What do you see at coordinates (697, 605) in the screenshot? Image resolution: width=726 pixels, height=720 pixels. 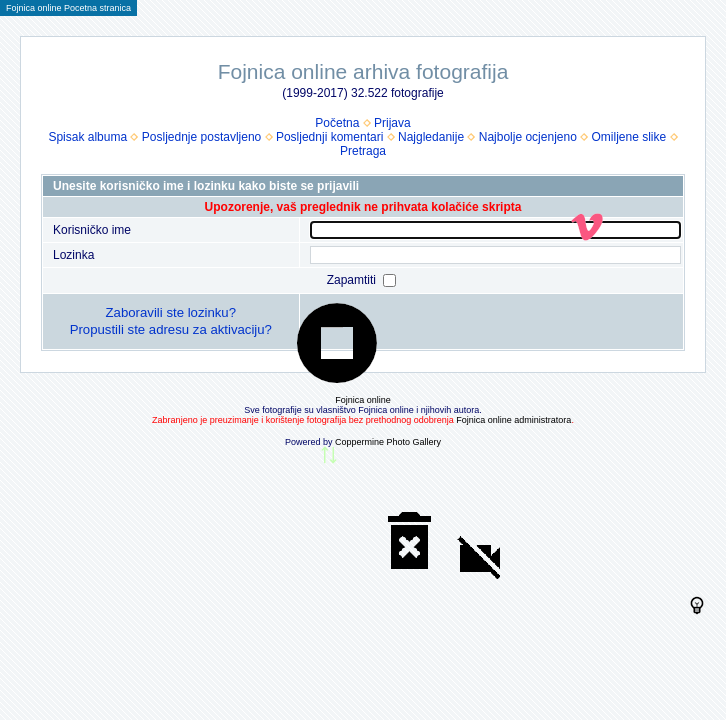 I see `view tips or suggestions` at bounding box center [697, 605].